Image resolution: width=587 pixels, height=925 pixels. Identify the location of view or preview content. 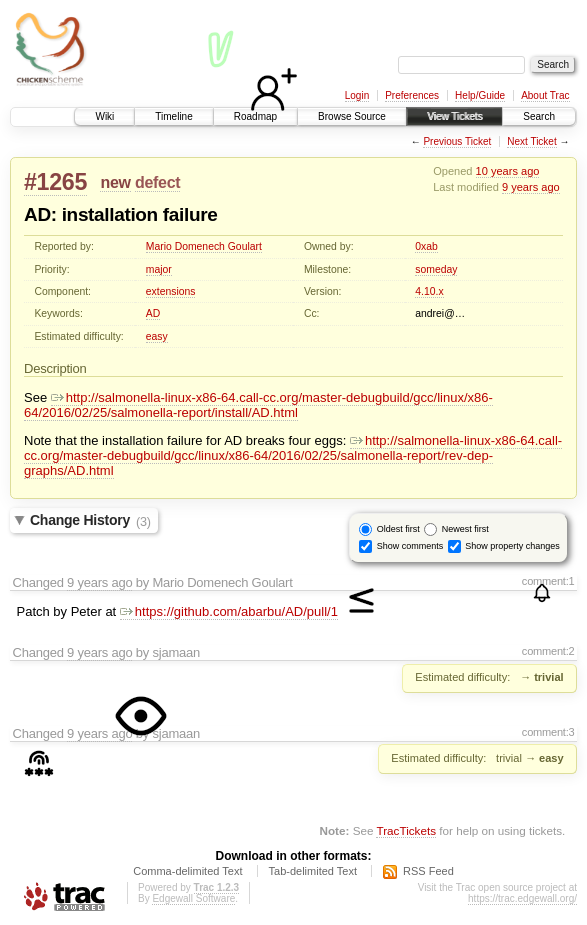
(141, 716).